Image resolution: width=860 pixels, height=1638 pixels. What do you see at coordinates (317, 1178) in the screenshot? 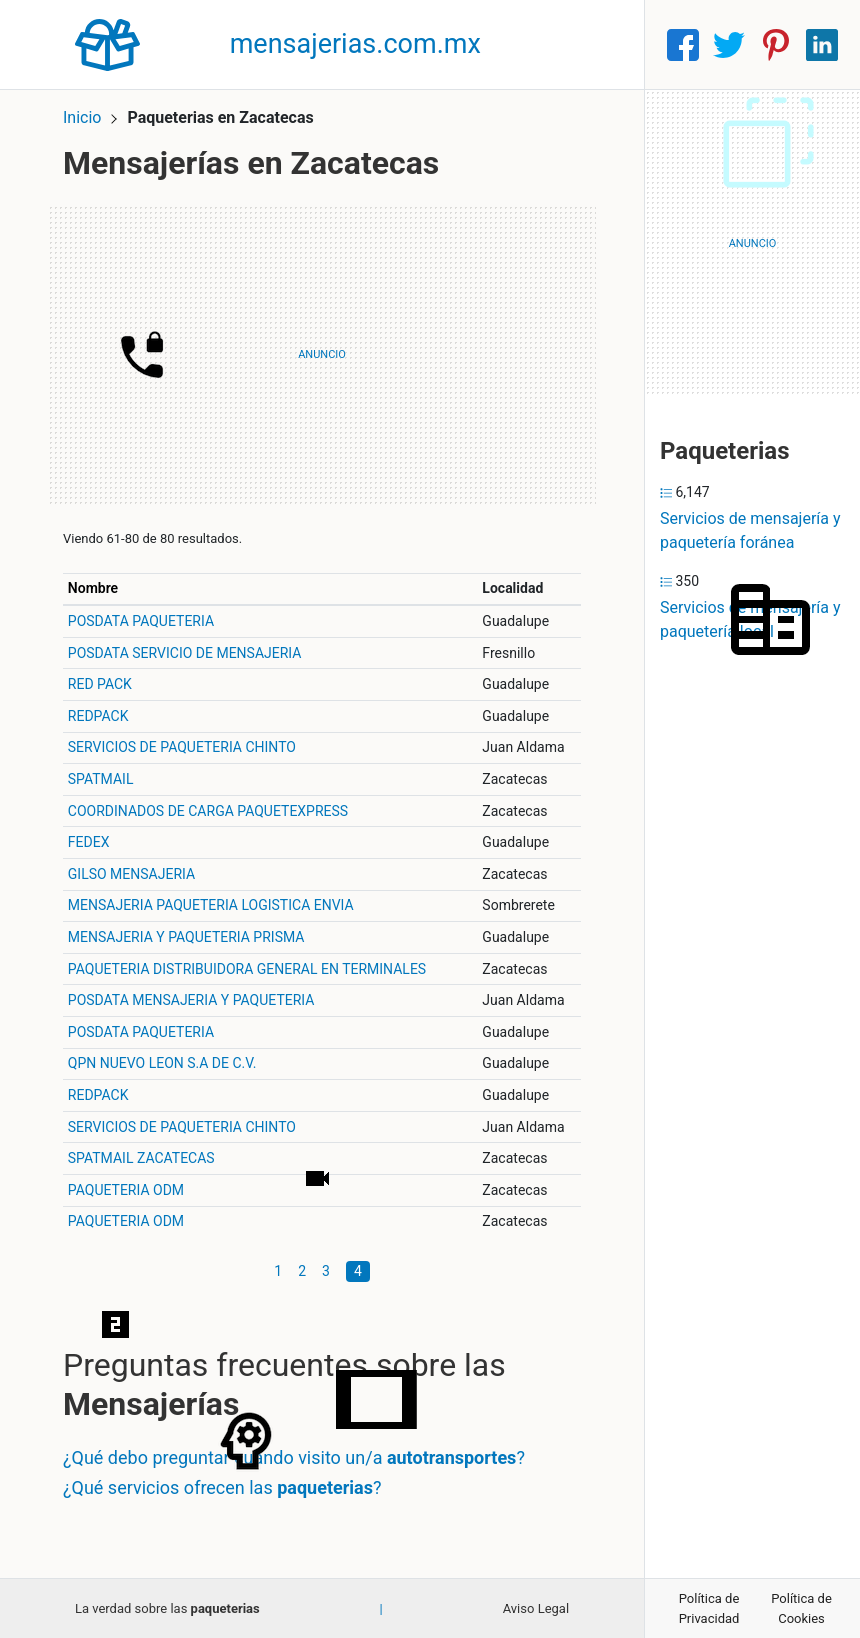
I see `start a video call` at bounding box center [317, 1178].